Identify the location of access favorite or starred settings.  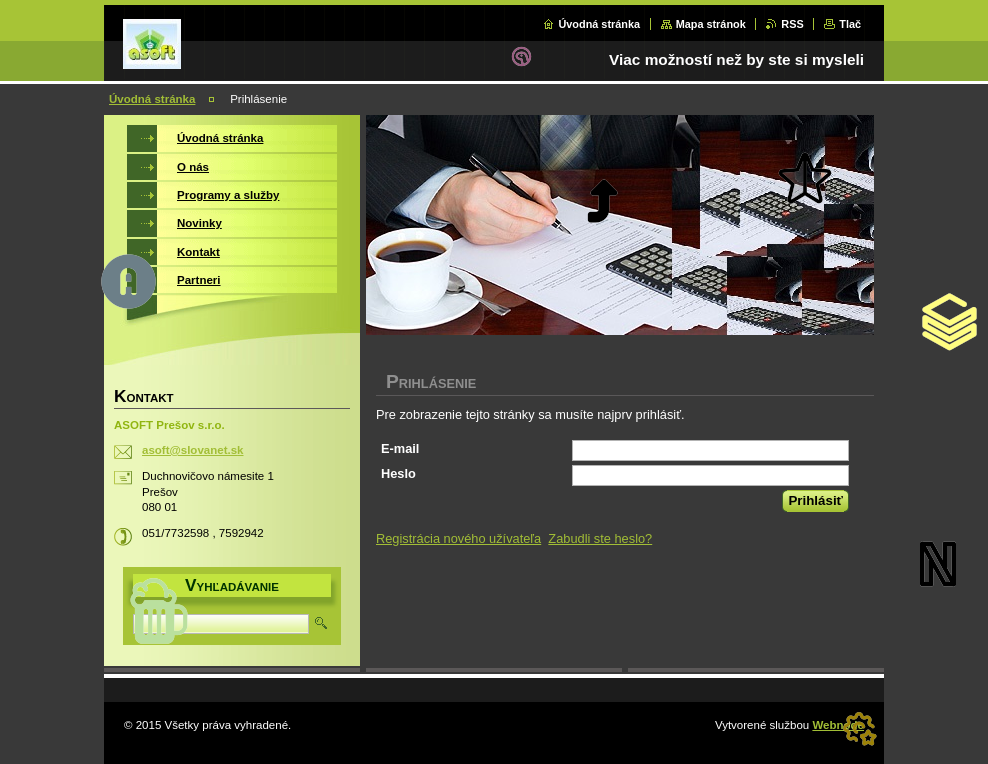
(859, 728).